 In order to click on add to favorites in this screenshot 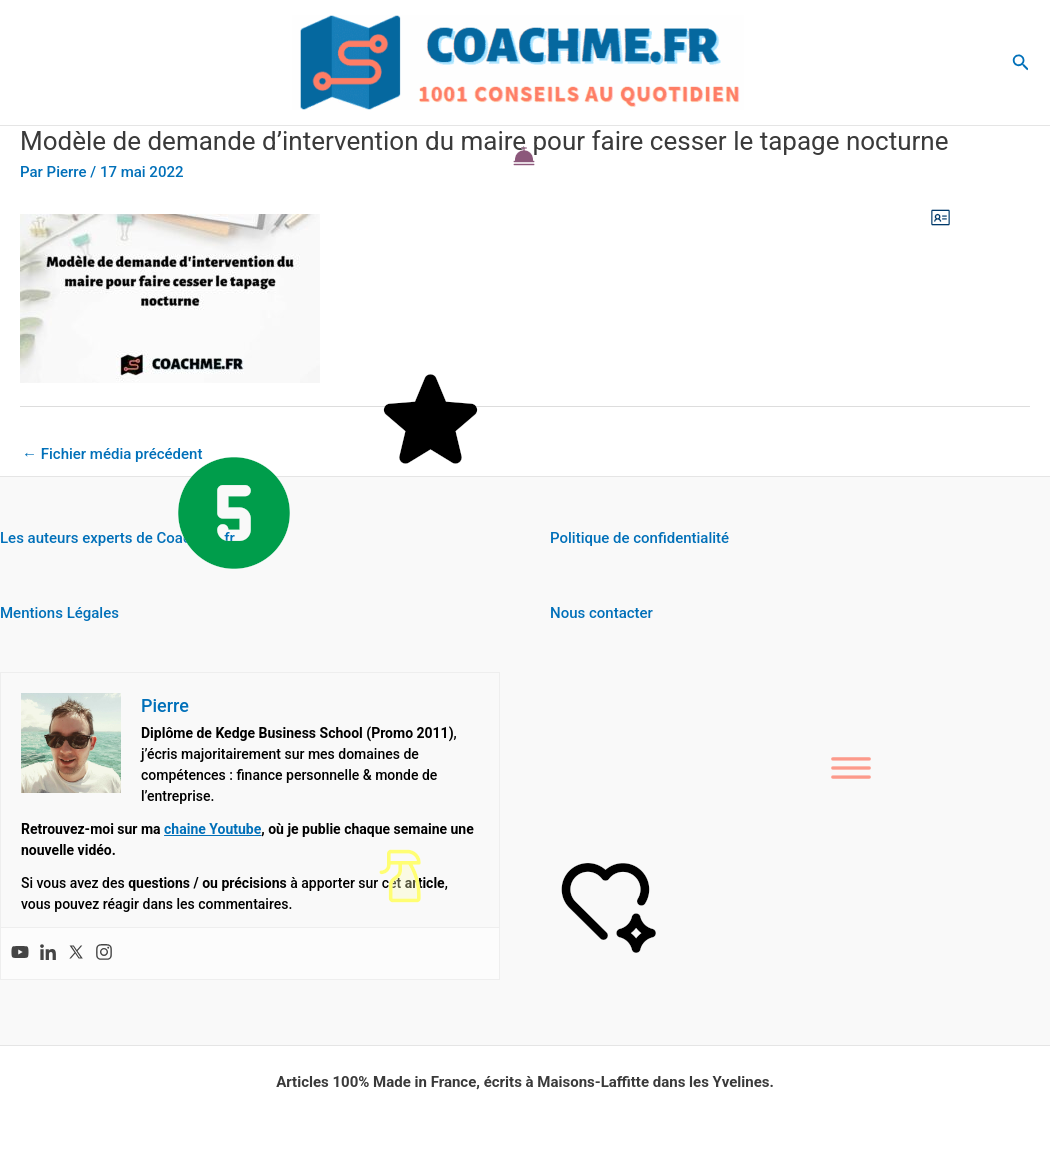, I will do `click(430, 419)`.